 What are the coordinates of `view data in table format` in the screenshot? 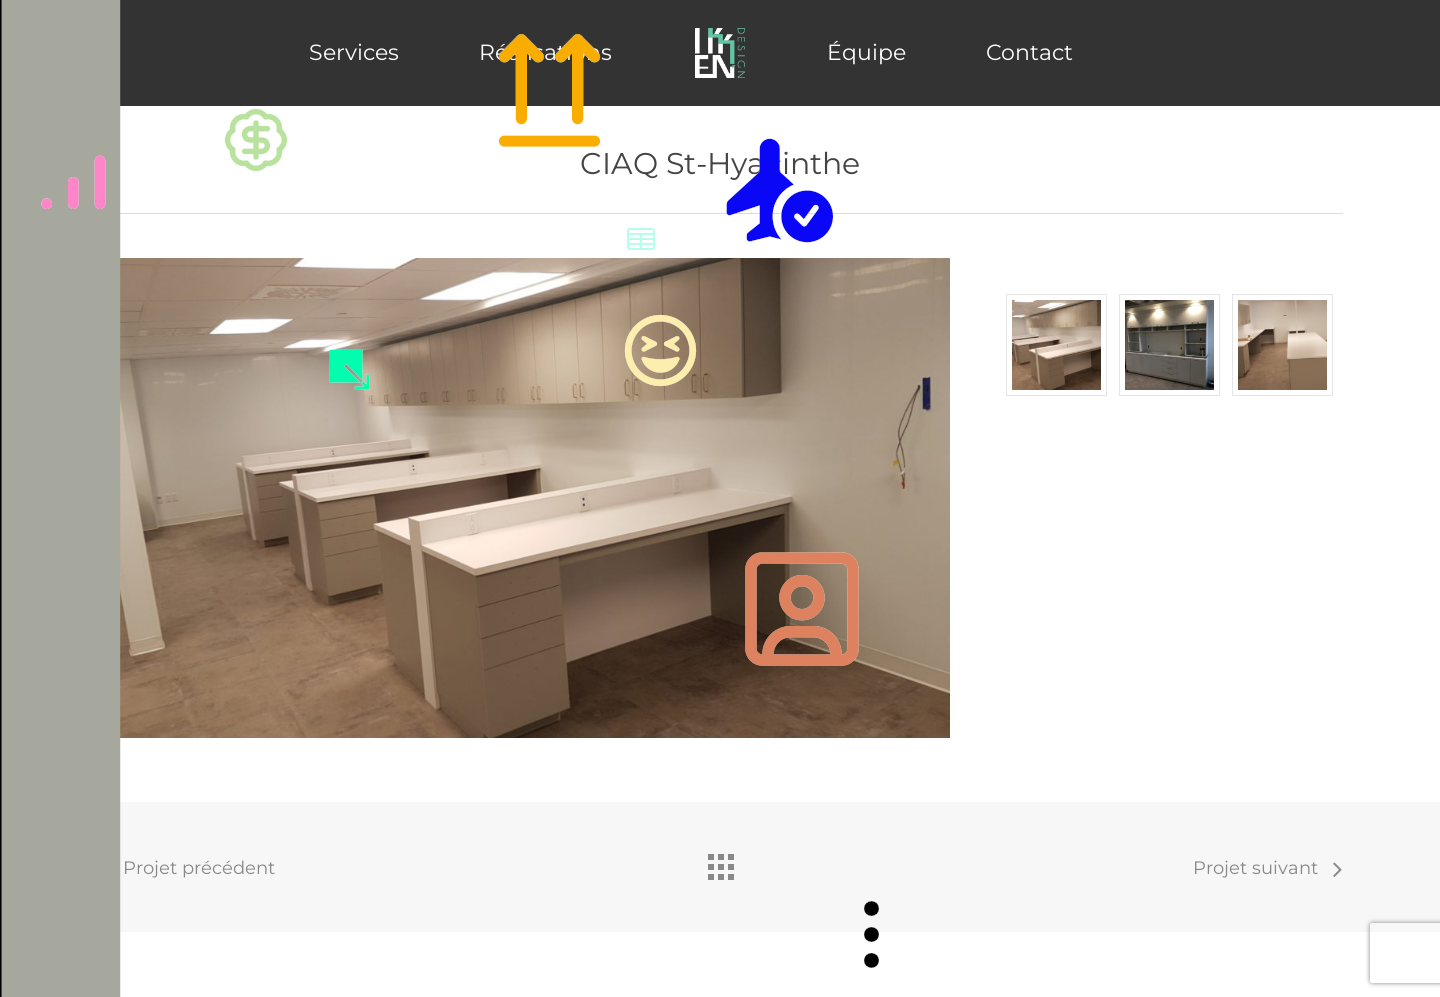 It's located at (641, 239).